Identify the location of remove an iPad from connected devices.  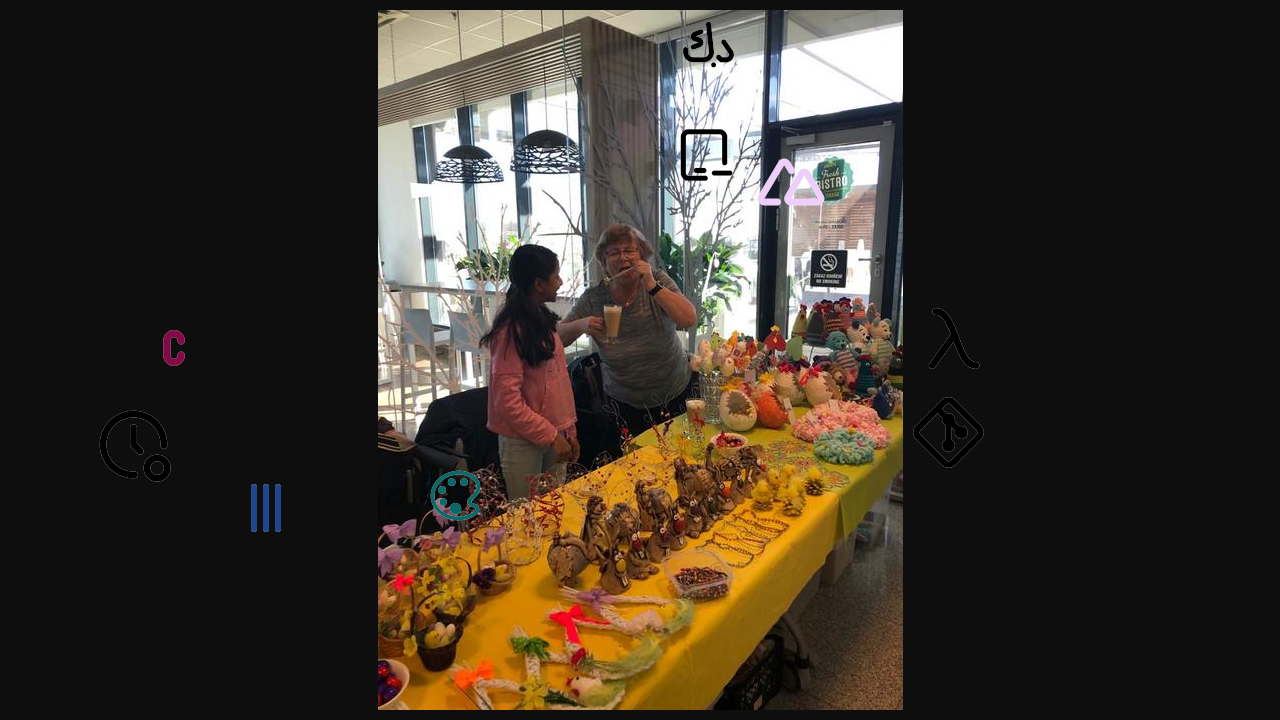
(704, 155).